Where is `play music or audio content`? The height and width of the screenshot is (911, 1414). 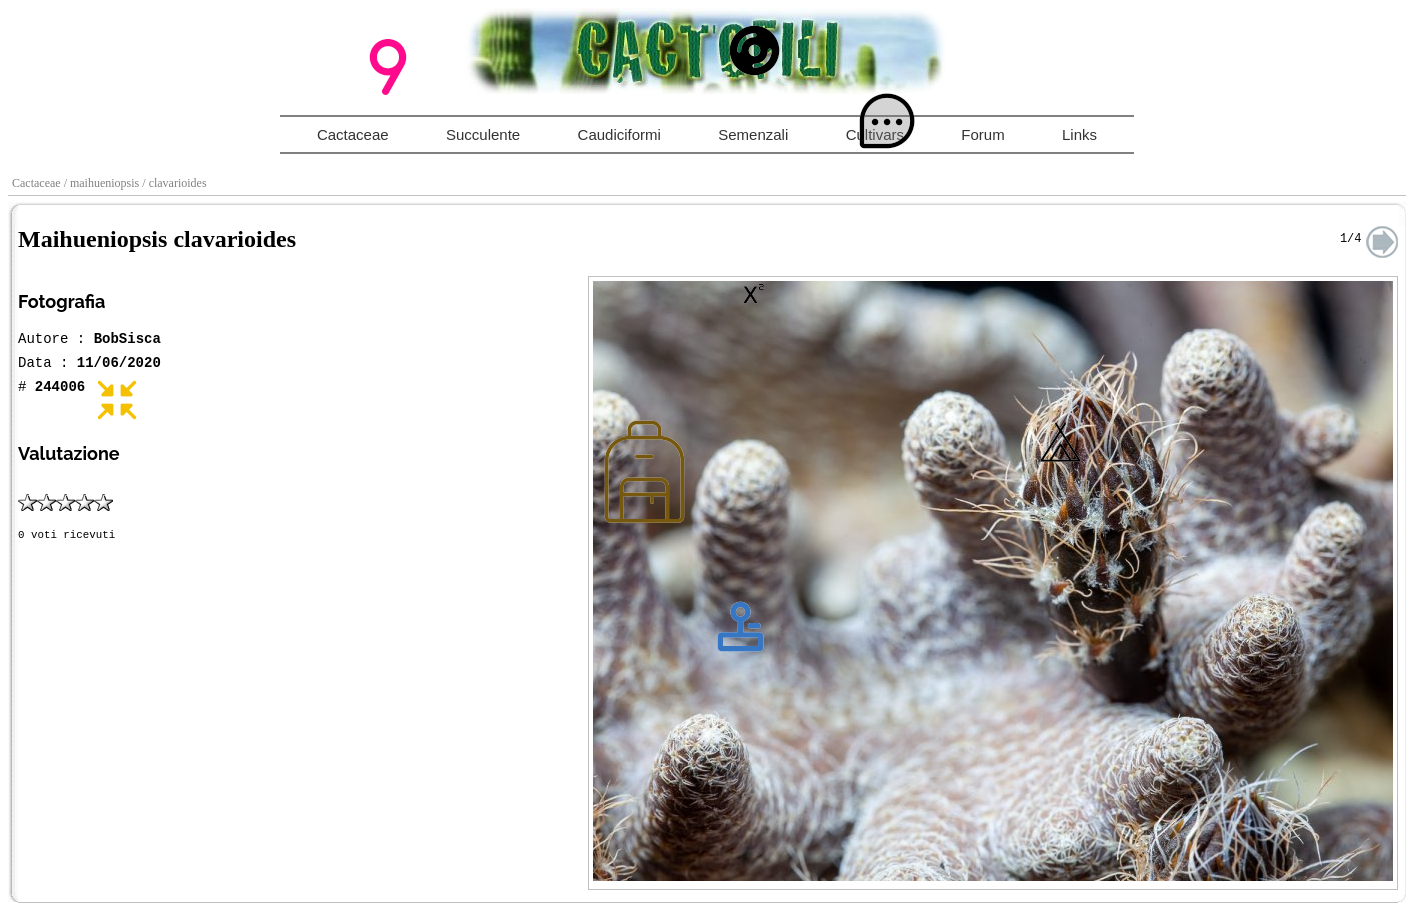
play music or audio content is located at coordinates (754, 50).